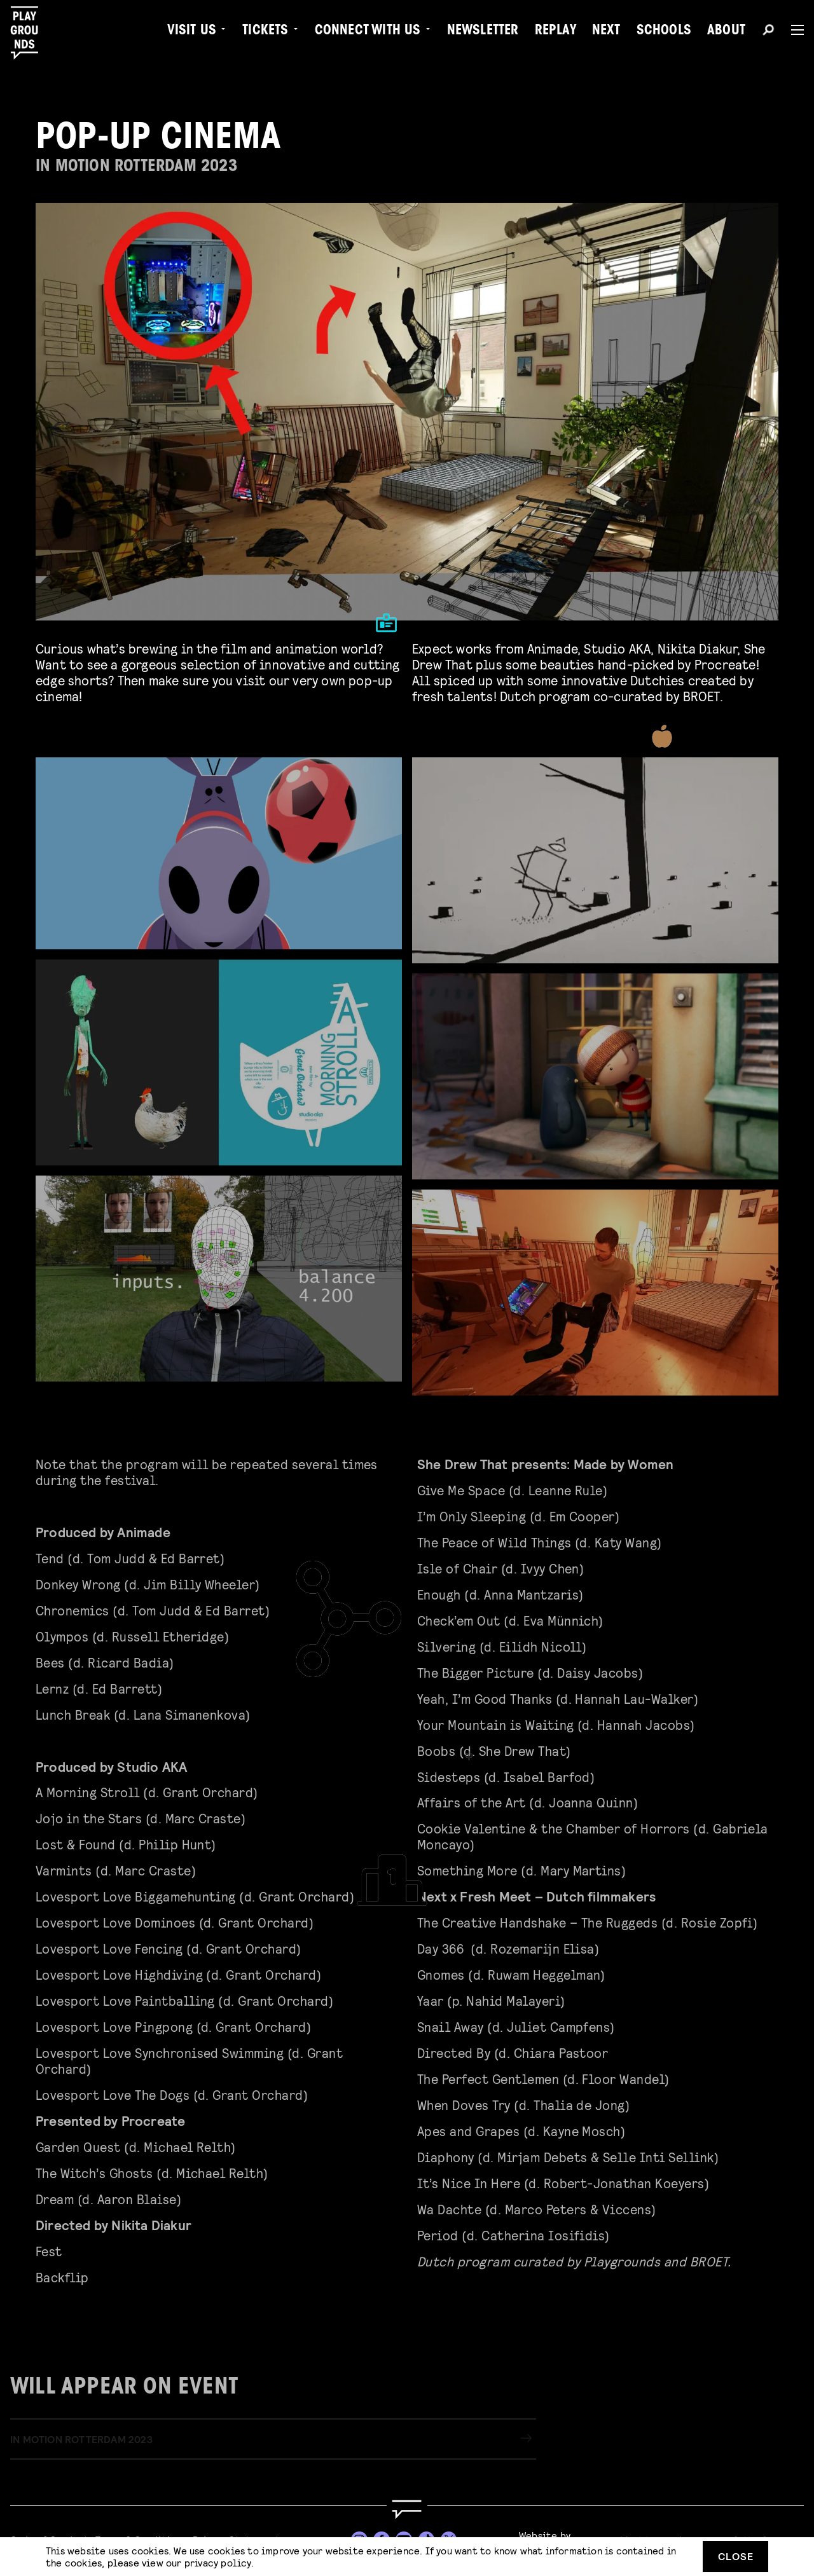 The image size is (814, 2576). What do you see at coordinates (392, 1880) in the screenshot?
I see `view leaderboard or rankings` at bounding box center [392, 1880].